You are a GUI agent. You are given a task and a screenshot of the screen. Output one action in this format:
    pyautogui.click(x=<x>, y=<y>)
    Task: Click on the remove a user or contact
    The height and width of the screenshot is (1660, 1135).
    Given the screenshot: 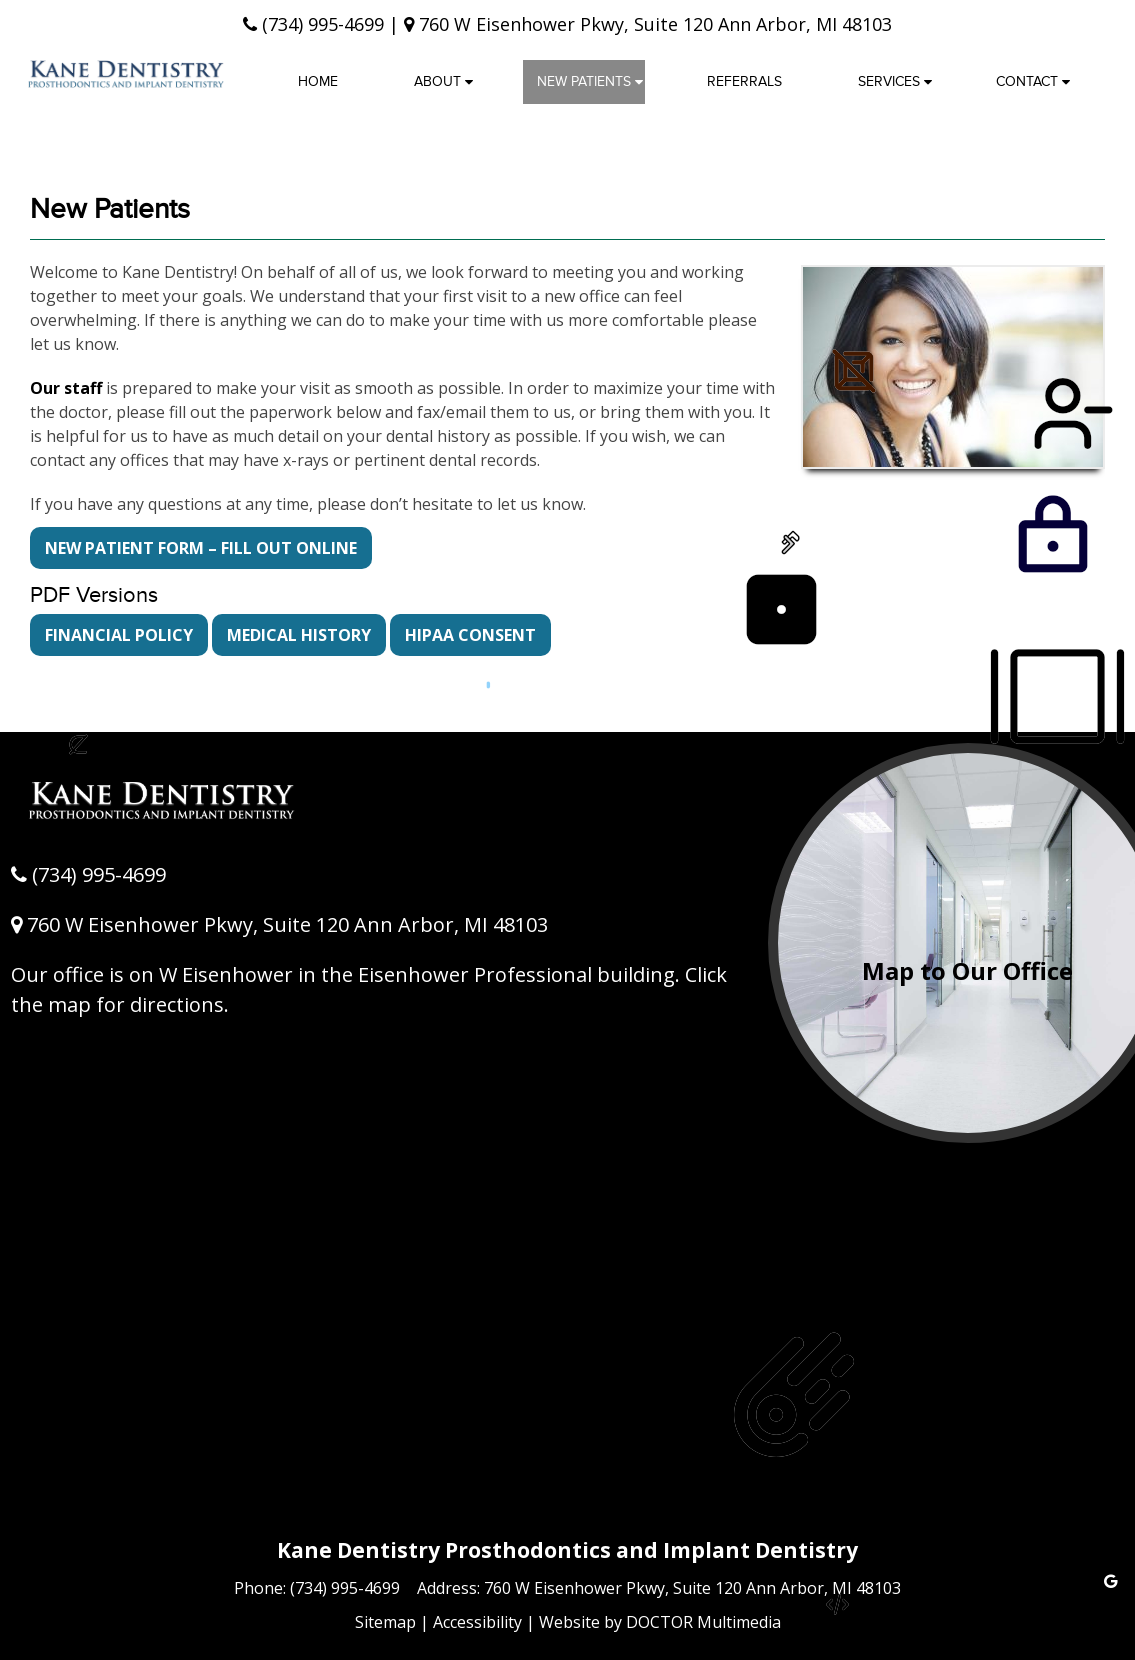 What is the action you would take?
    pyautogui.click(x=1073, y=413)
    